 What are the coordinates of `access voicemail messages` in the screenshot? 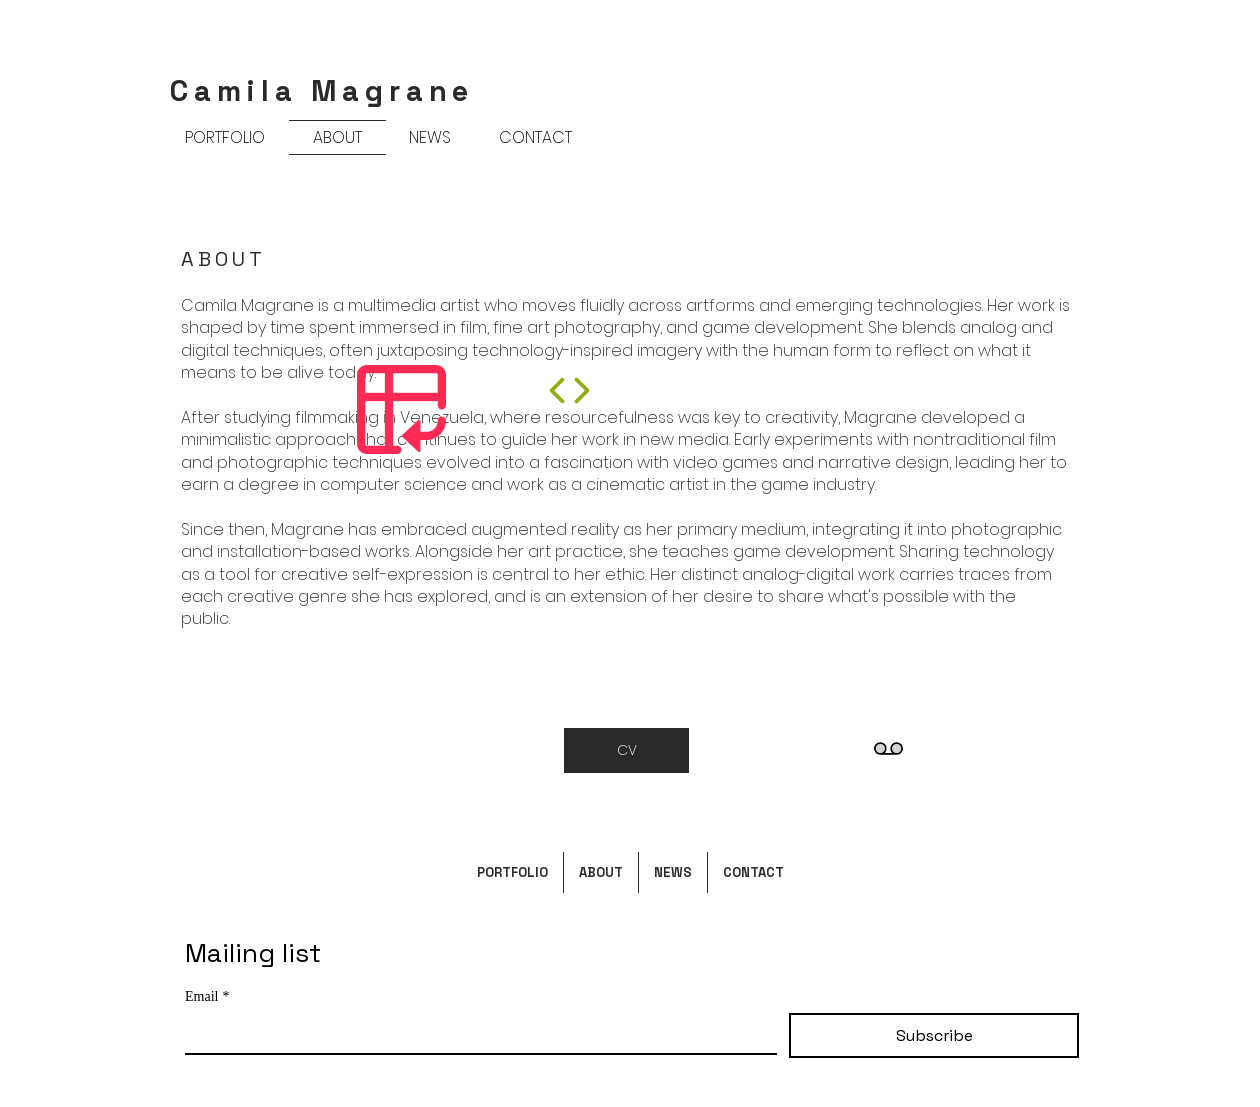 It's located at (888, 748).